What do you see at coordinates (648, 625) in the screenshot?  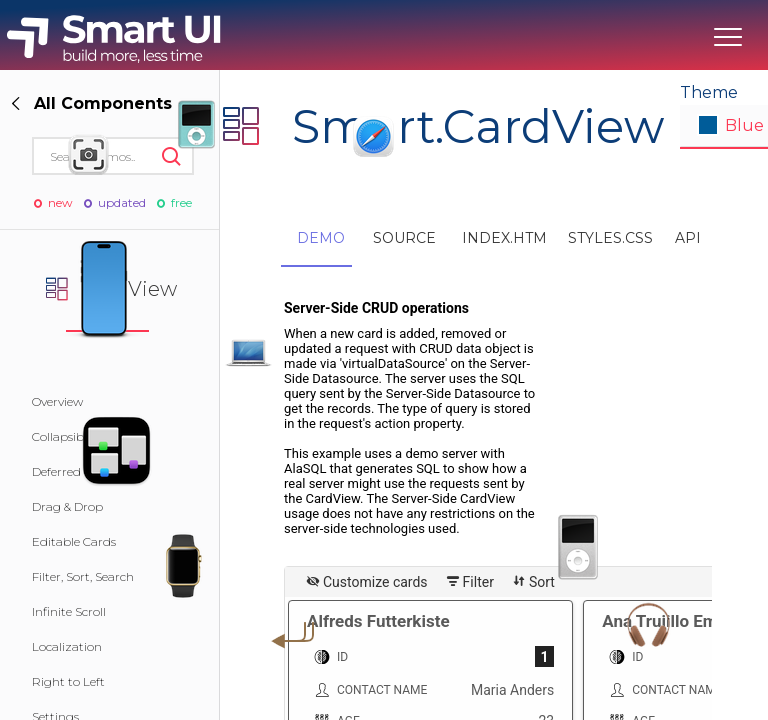 I see `connect bluetooth headphones` at bounding box center [648, 625].